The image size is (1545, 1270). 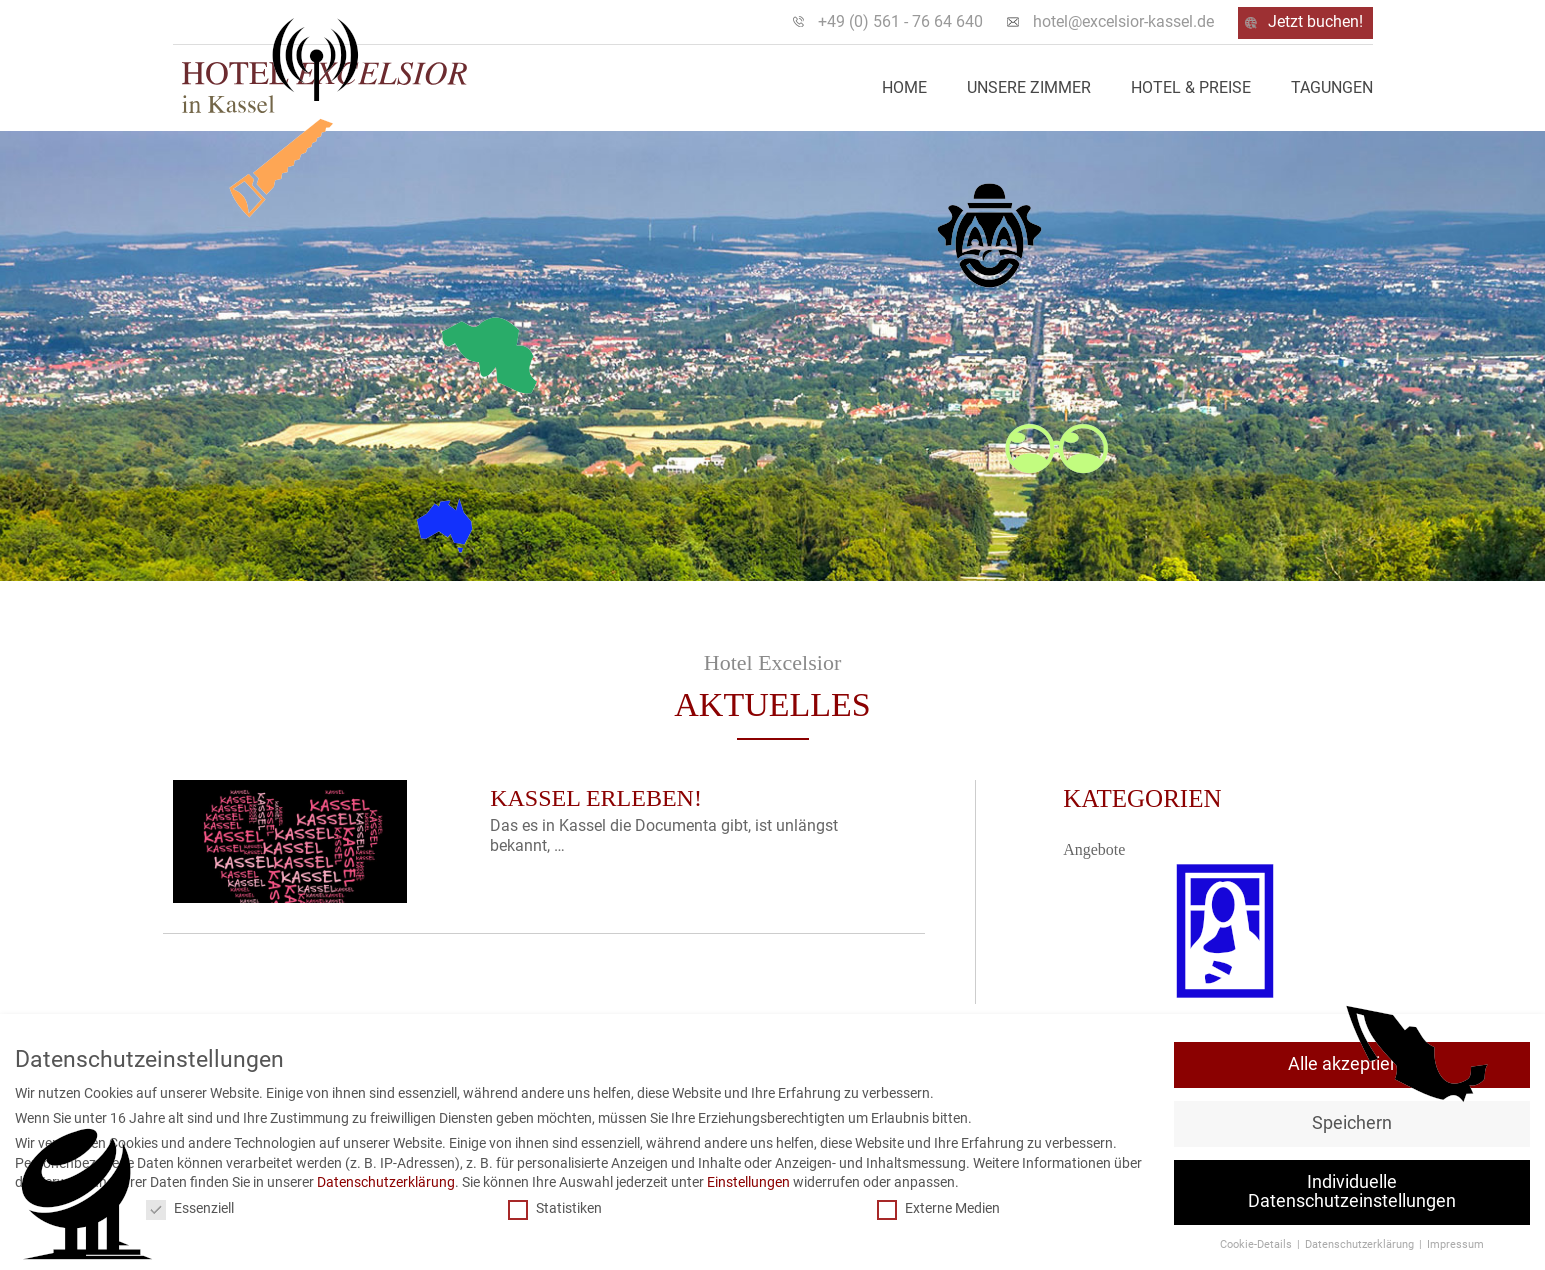 I want to click on satellite dish or radar antenna icon, so click(x=87, y=1194).